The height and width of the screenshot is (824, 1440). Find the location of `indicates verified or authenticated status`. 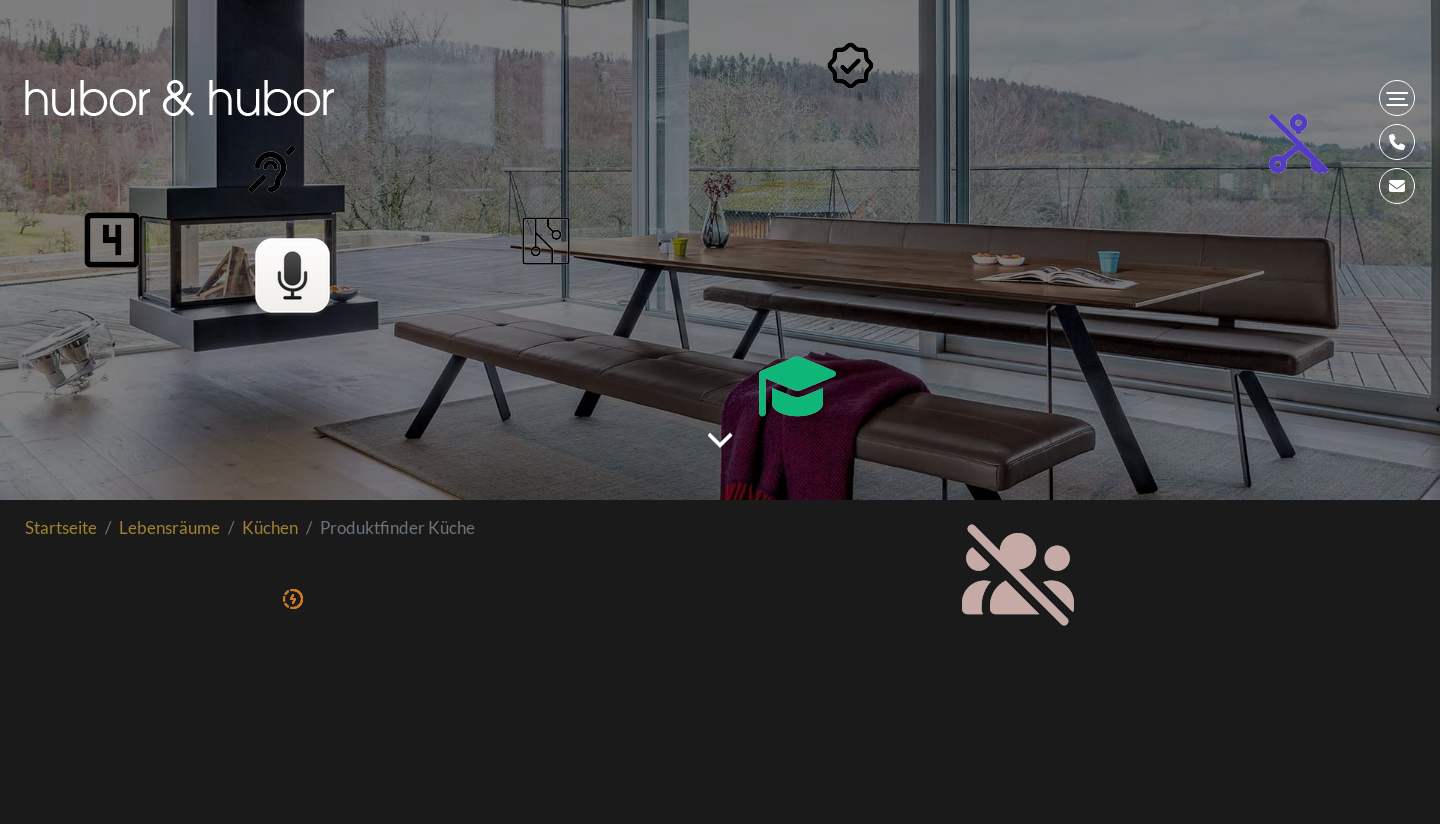

indicates verified or authenticated status is located at coordinates (850, 65).